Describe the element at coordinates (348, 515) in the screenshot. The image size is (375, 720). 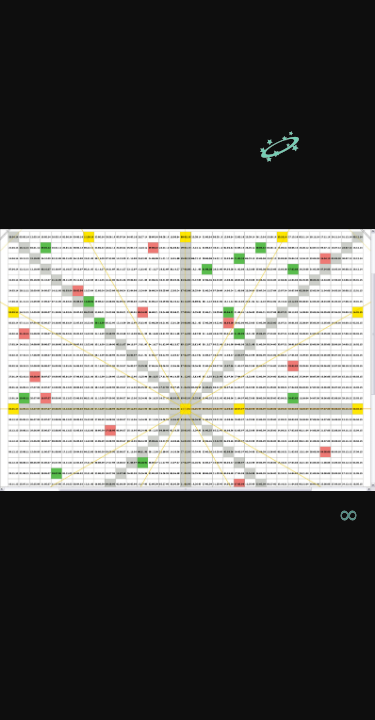
I see `indicates unlimited or infinite quantity` at that location.